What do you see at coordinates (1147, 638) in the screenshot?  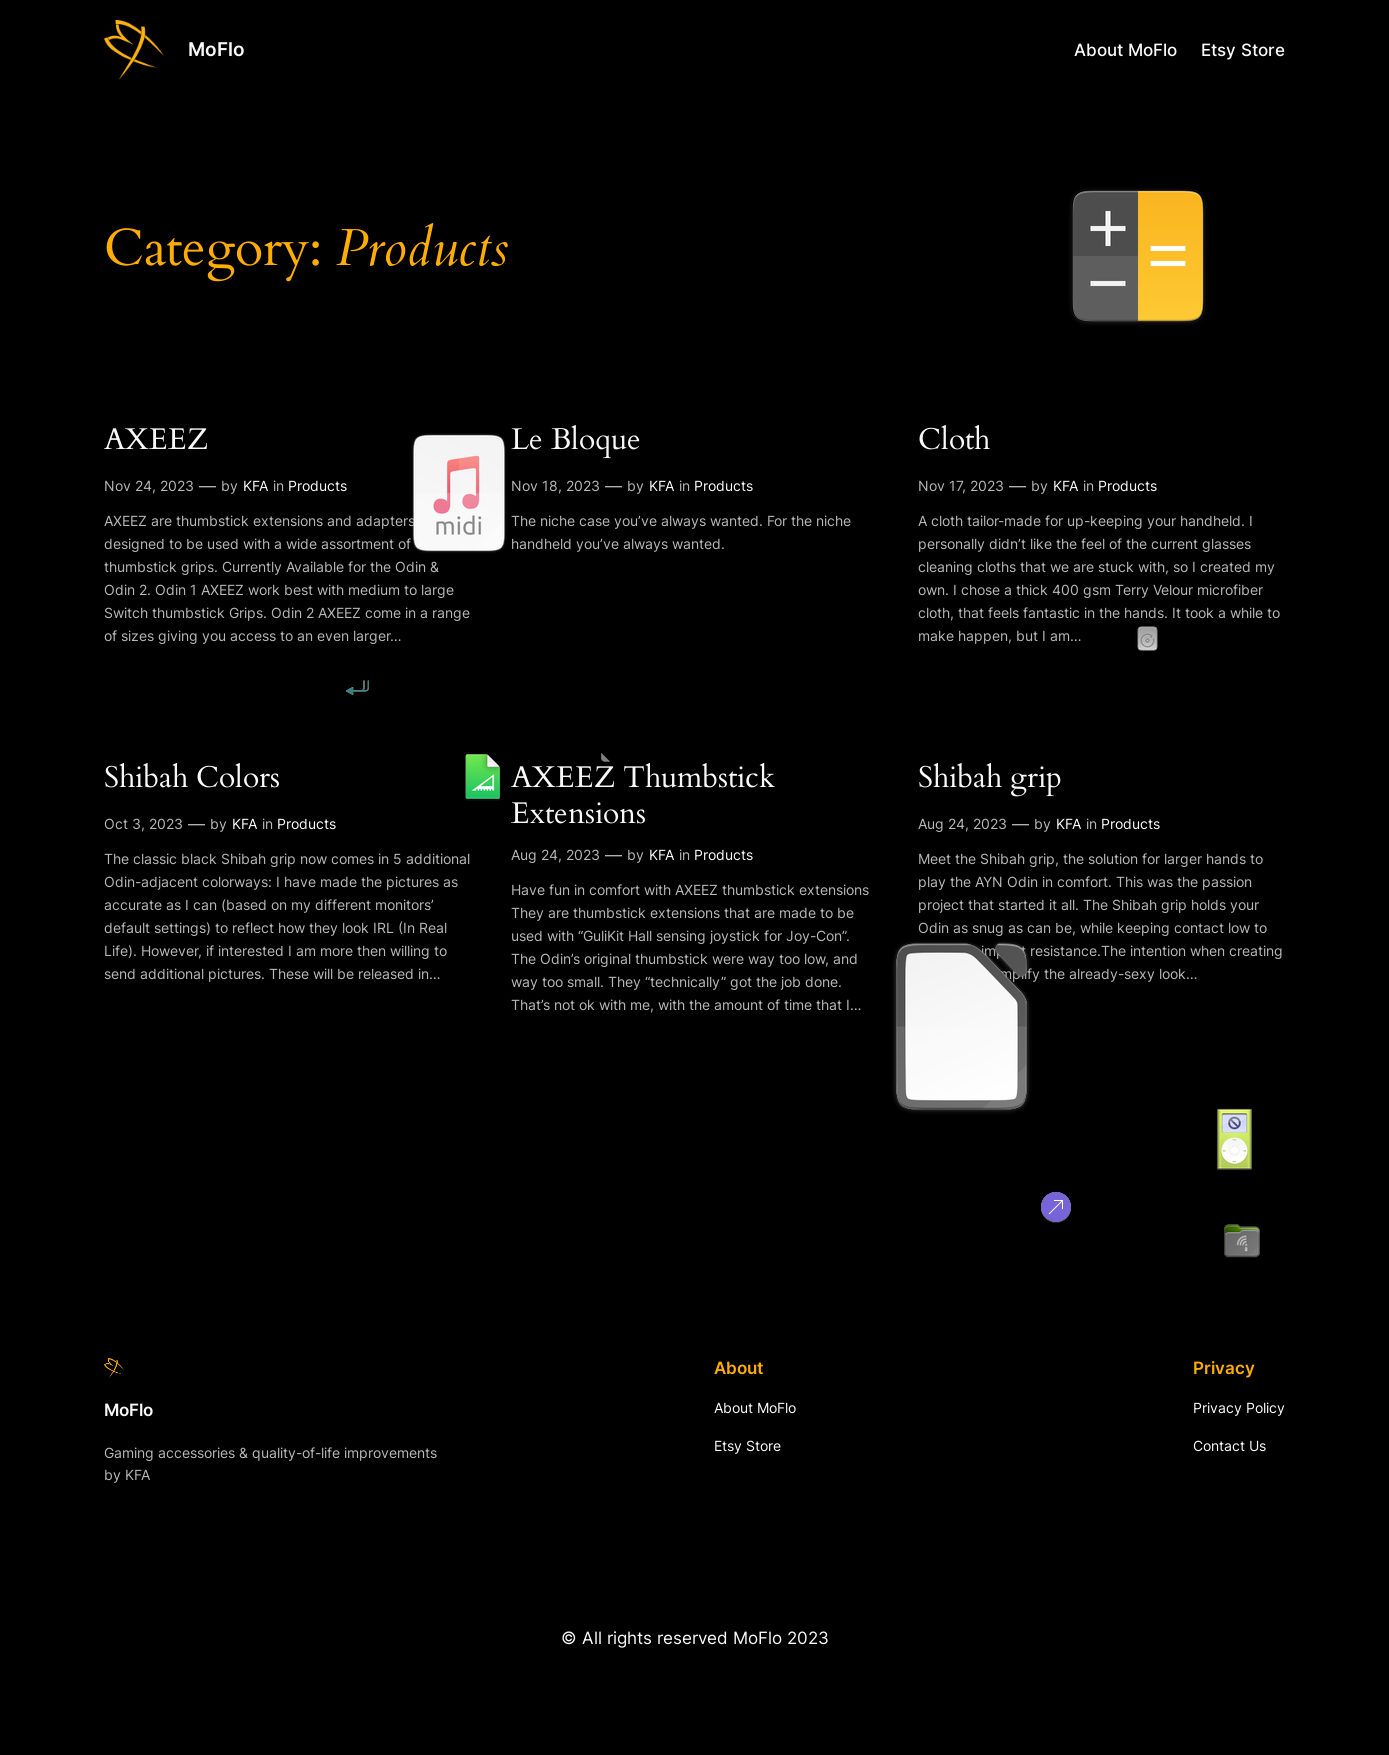 I see `access hard drive storage` at bounding box center [1147, 638].